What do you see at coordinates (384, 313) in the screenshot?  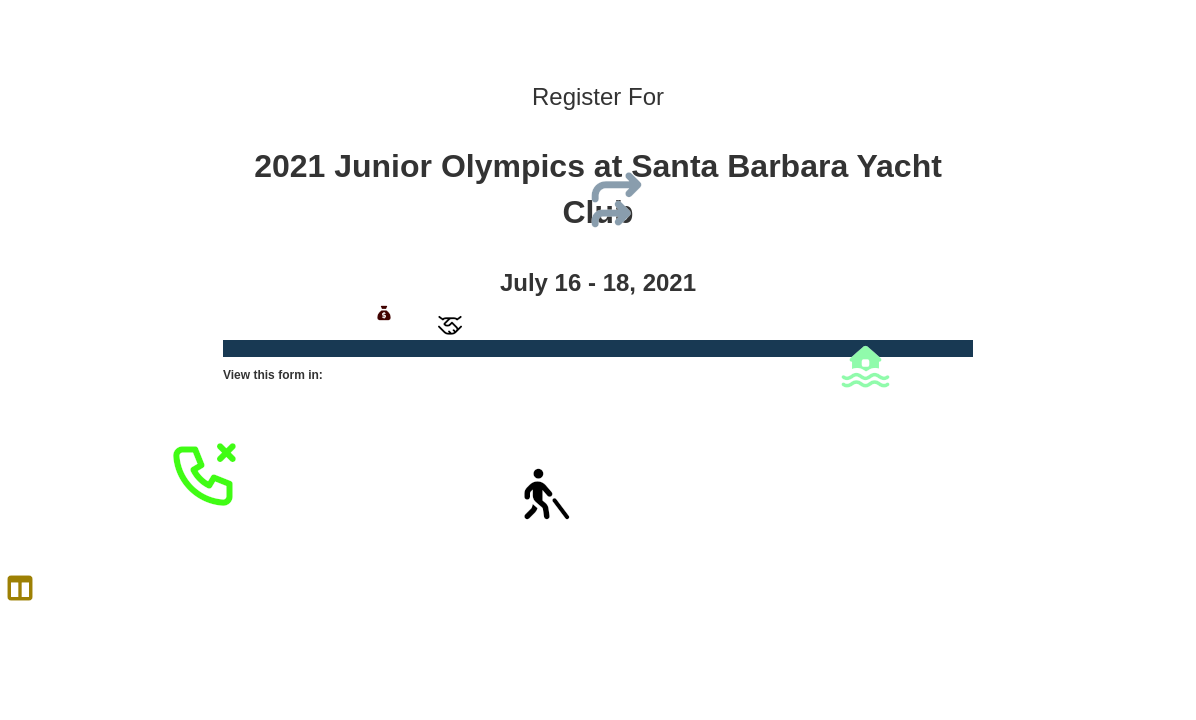 I see `view your earnings or balance` at bounding box center [384, 313].